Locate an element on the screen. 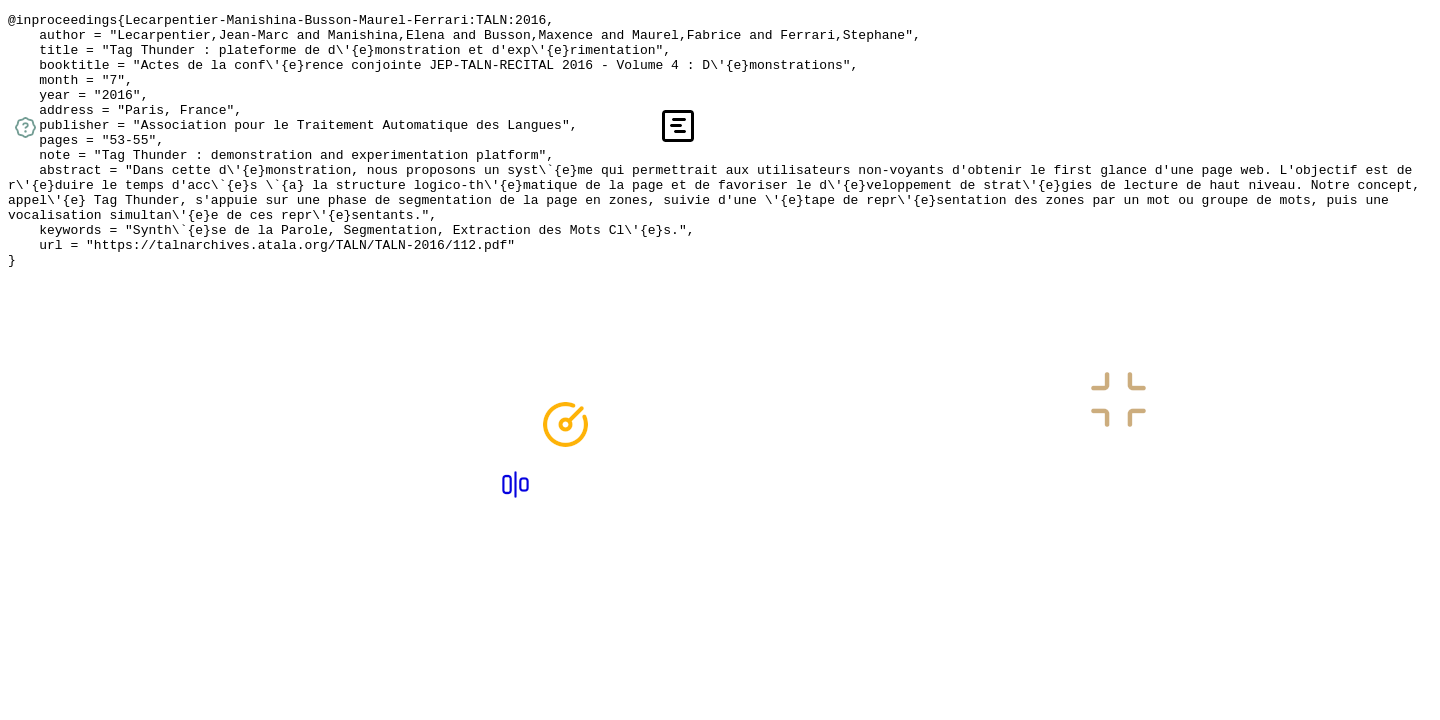 This screenshot has width=1440, height=720. indicates unverified status or identity is located at coordinates (25, 127).